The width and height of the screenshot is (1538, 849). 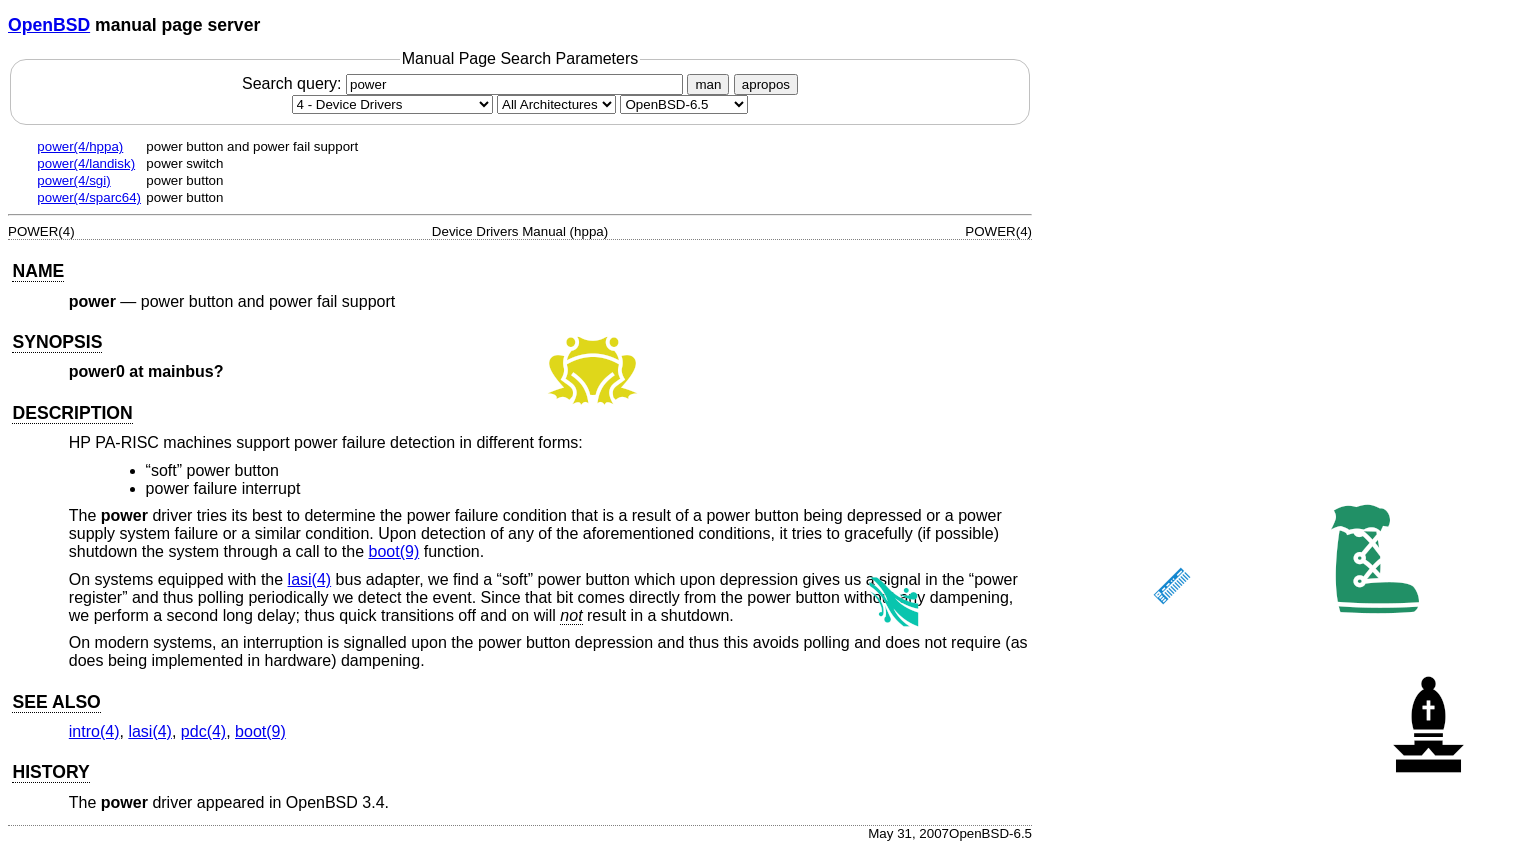 I want to click on represents a frog character or creature in a game, so click(x=592, y=368).